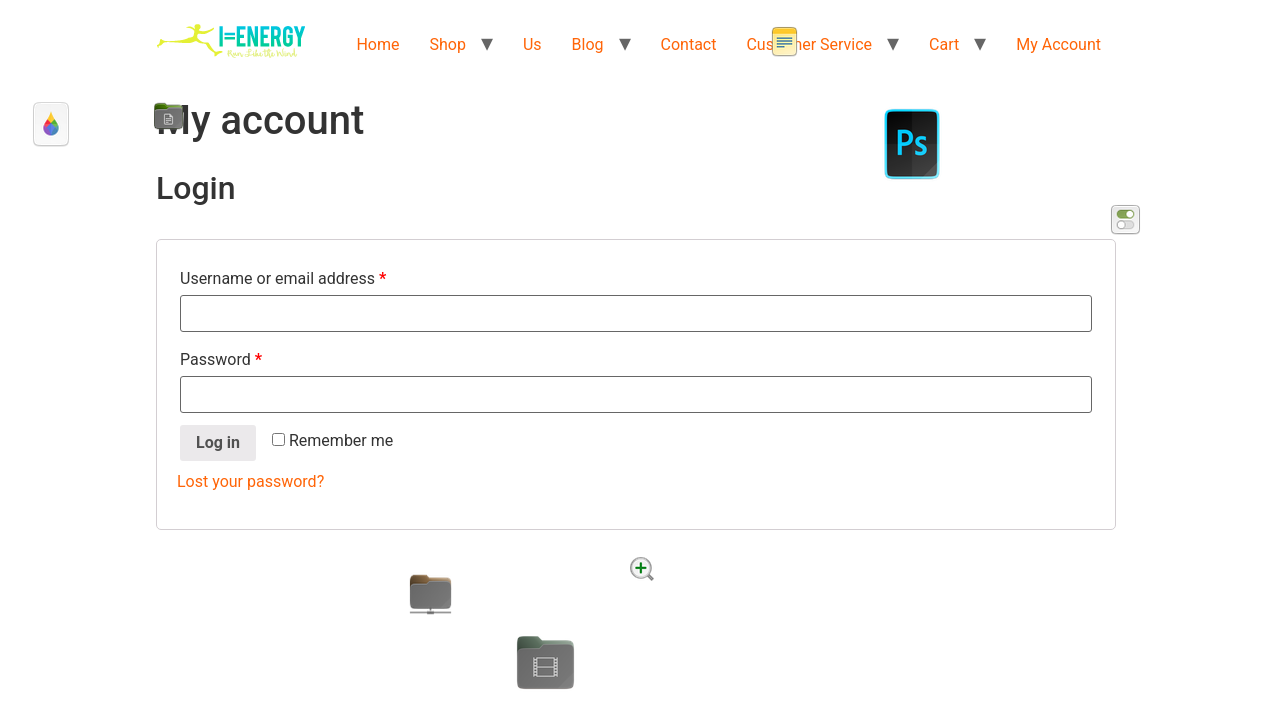  I want to click on an ICC color profile file, so click(51, 124).